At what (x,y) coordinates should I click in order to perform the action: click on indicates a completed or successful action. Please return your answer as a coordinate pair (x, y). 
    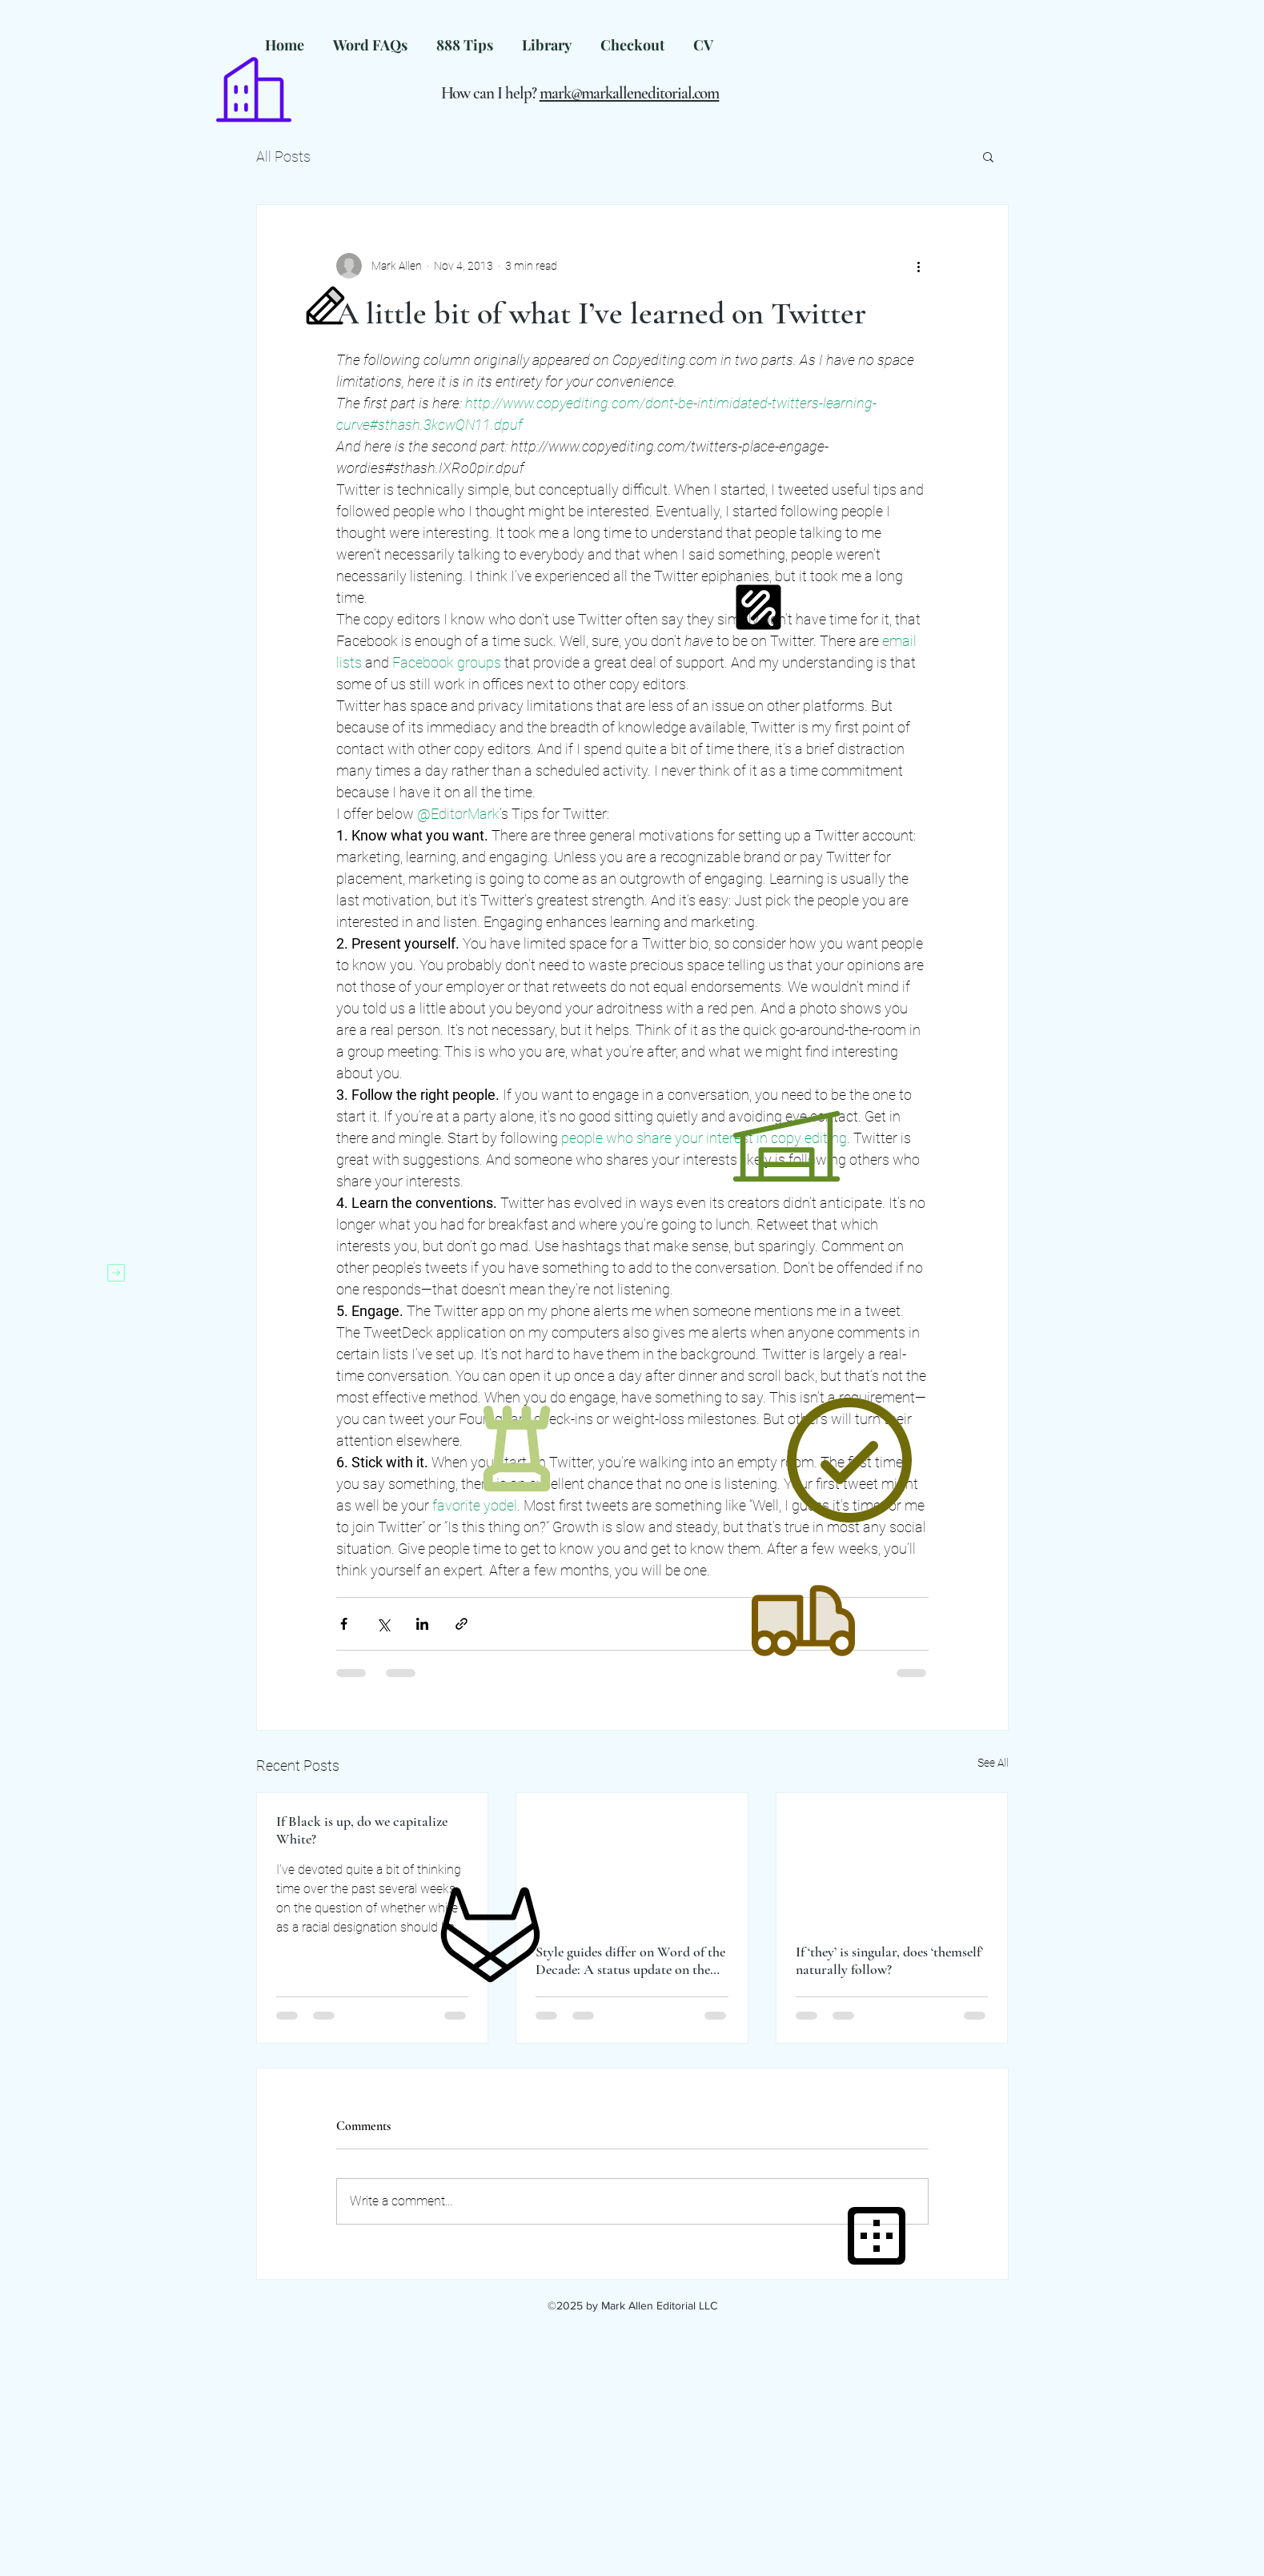
    Looking at the image, I should click on (849, 1460).